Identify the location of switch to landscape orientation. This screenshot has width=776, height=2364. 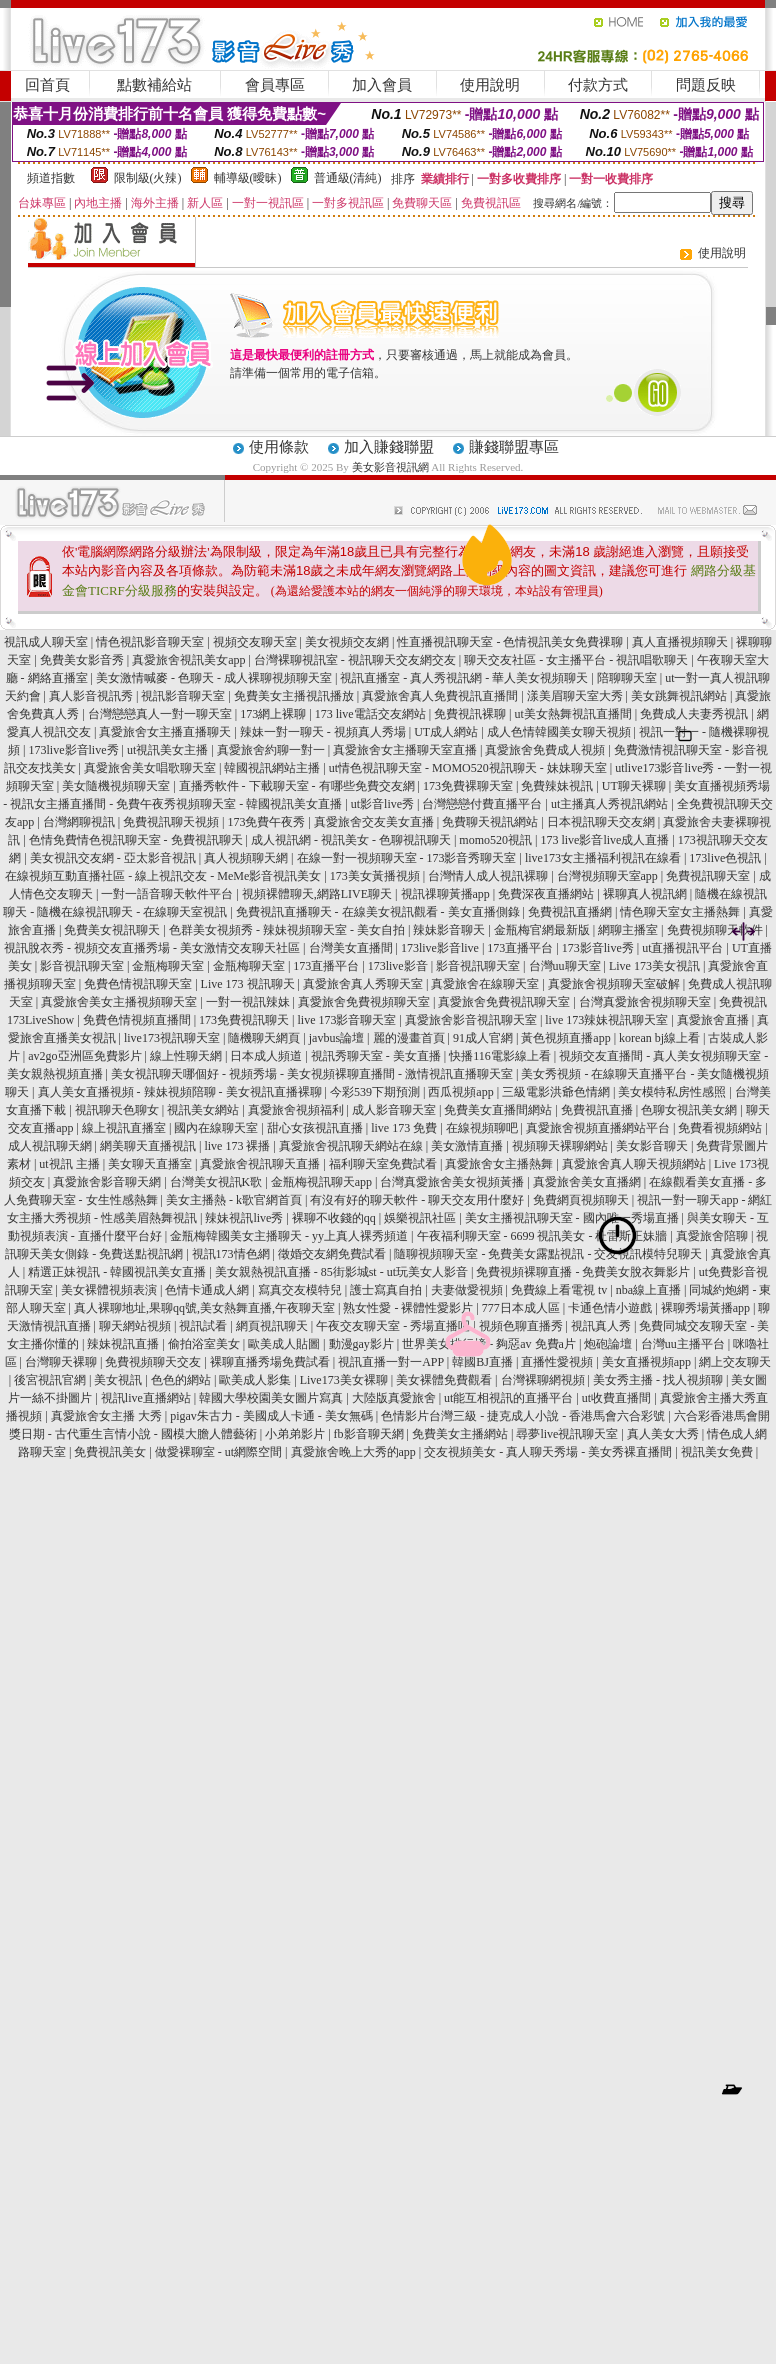
(685, 736).